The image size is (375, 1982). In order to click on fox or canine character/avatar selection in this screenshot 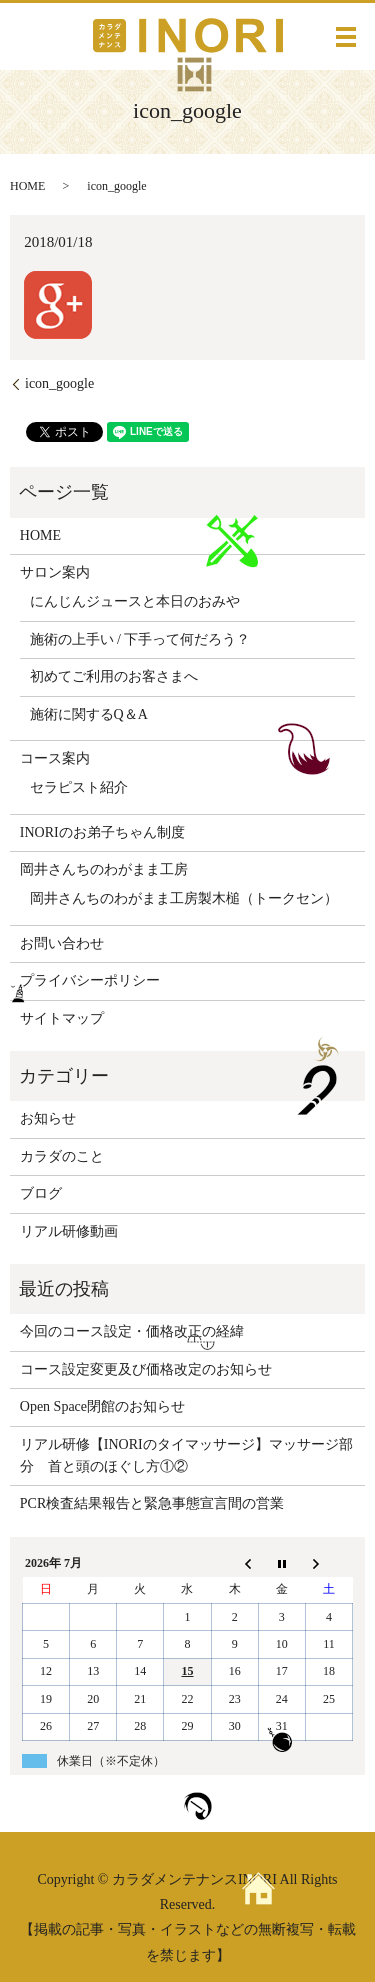, I will do `click(304, 749)`.